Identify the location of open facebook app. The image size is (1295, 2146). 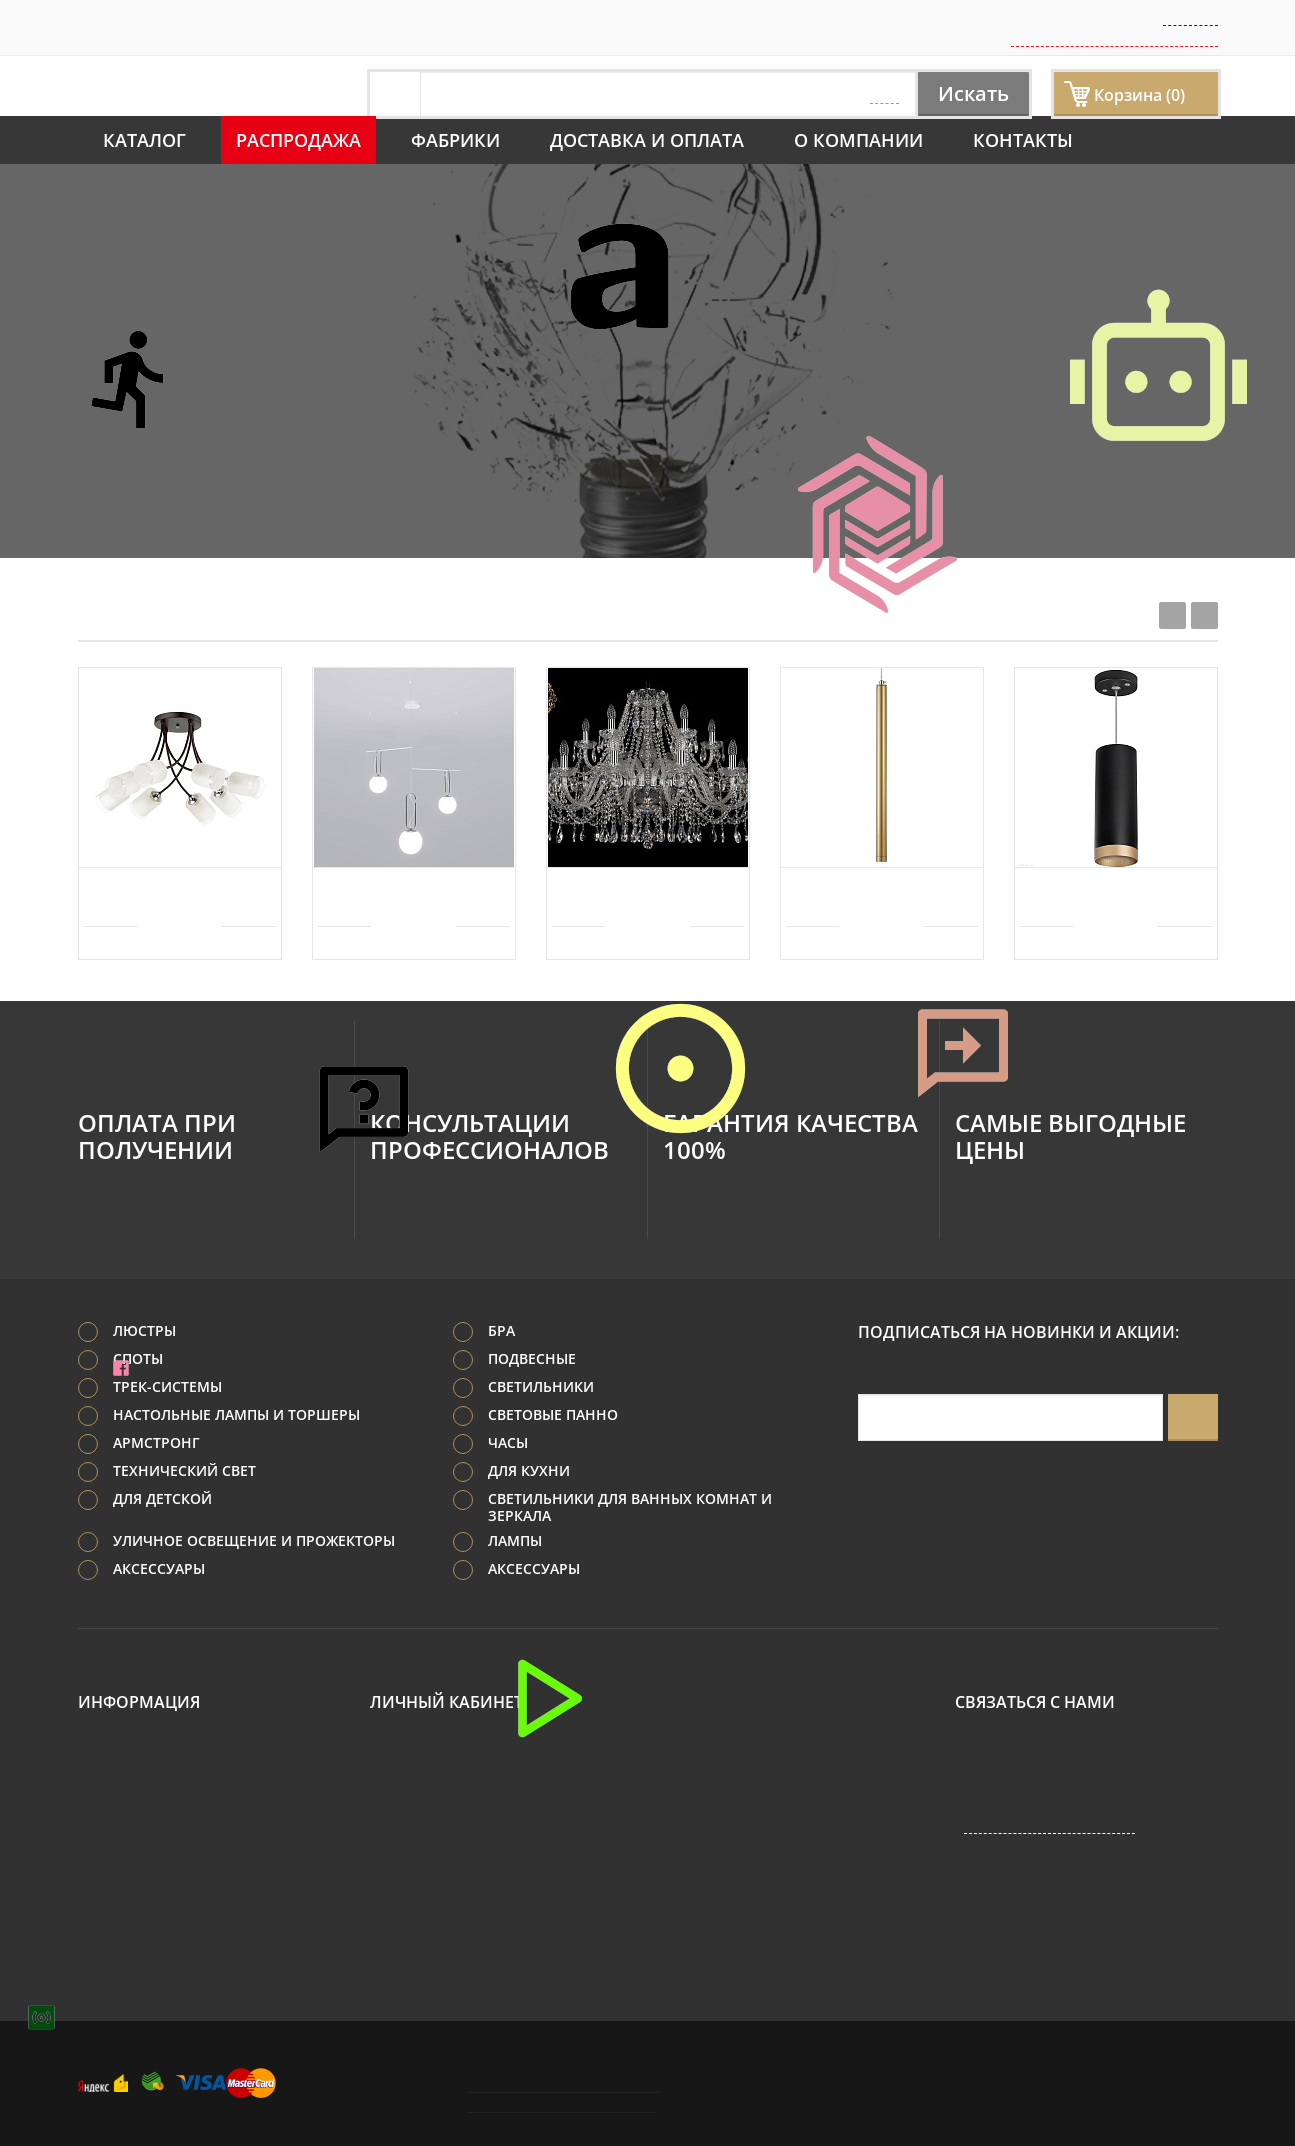
(121, 1368).